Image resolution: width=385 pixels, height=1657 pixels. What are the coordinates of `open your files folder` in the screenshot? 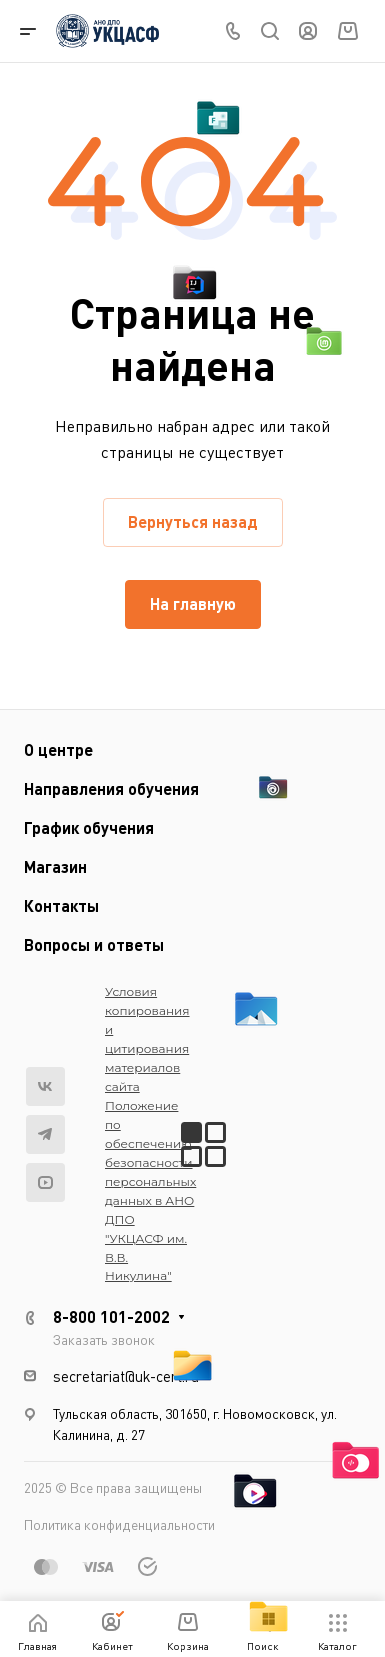 It's located at (192, 1366).